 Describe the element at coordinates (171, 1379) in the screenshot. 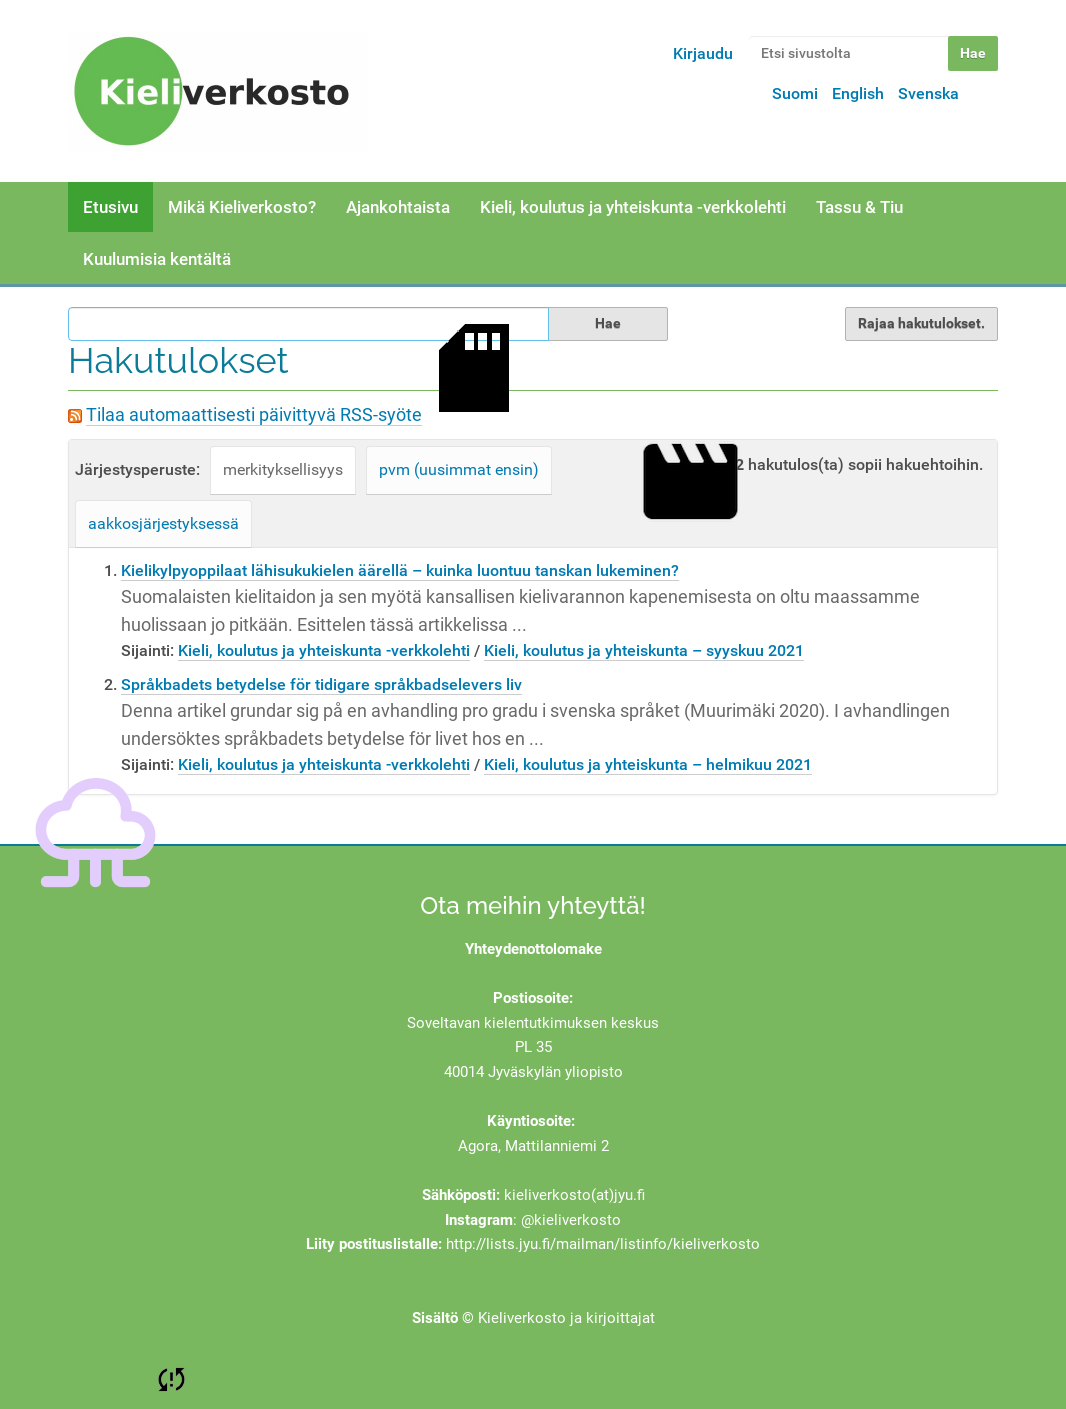

I see `indicates a sync error or failure` at that location.